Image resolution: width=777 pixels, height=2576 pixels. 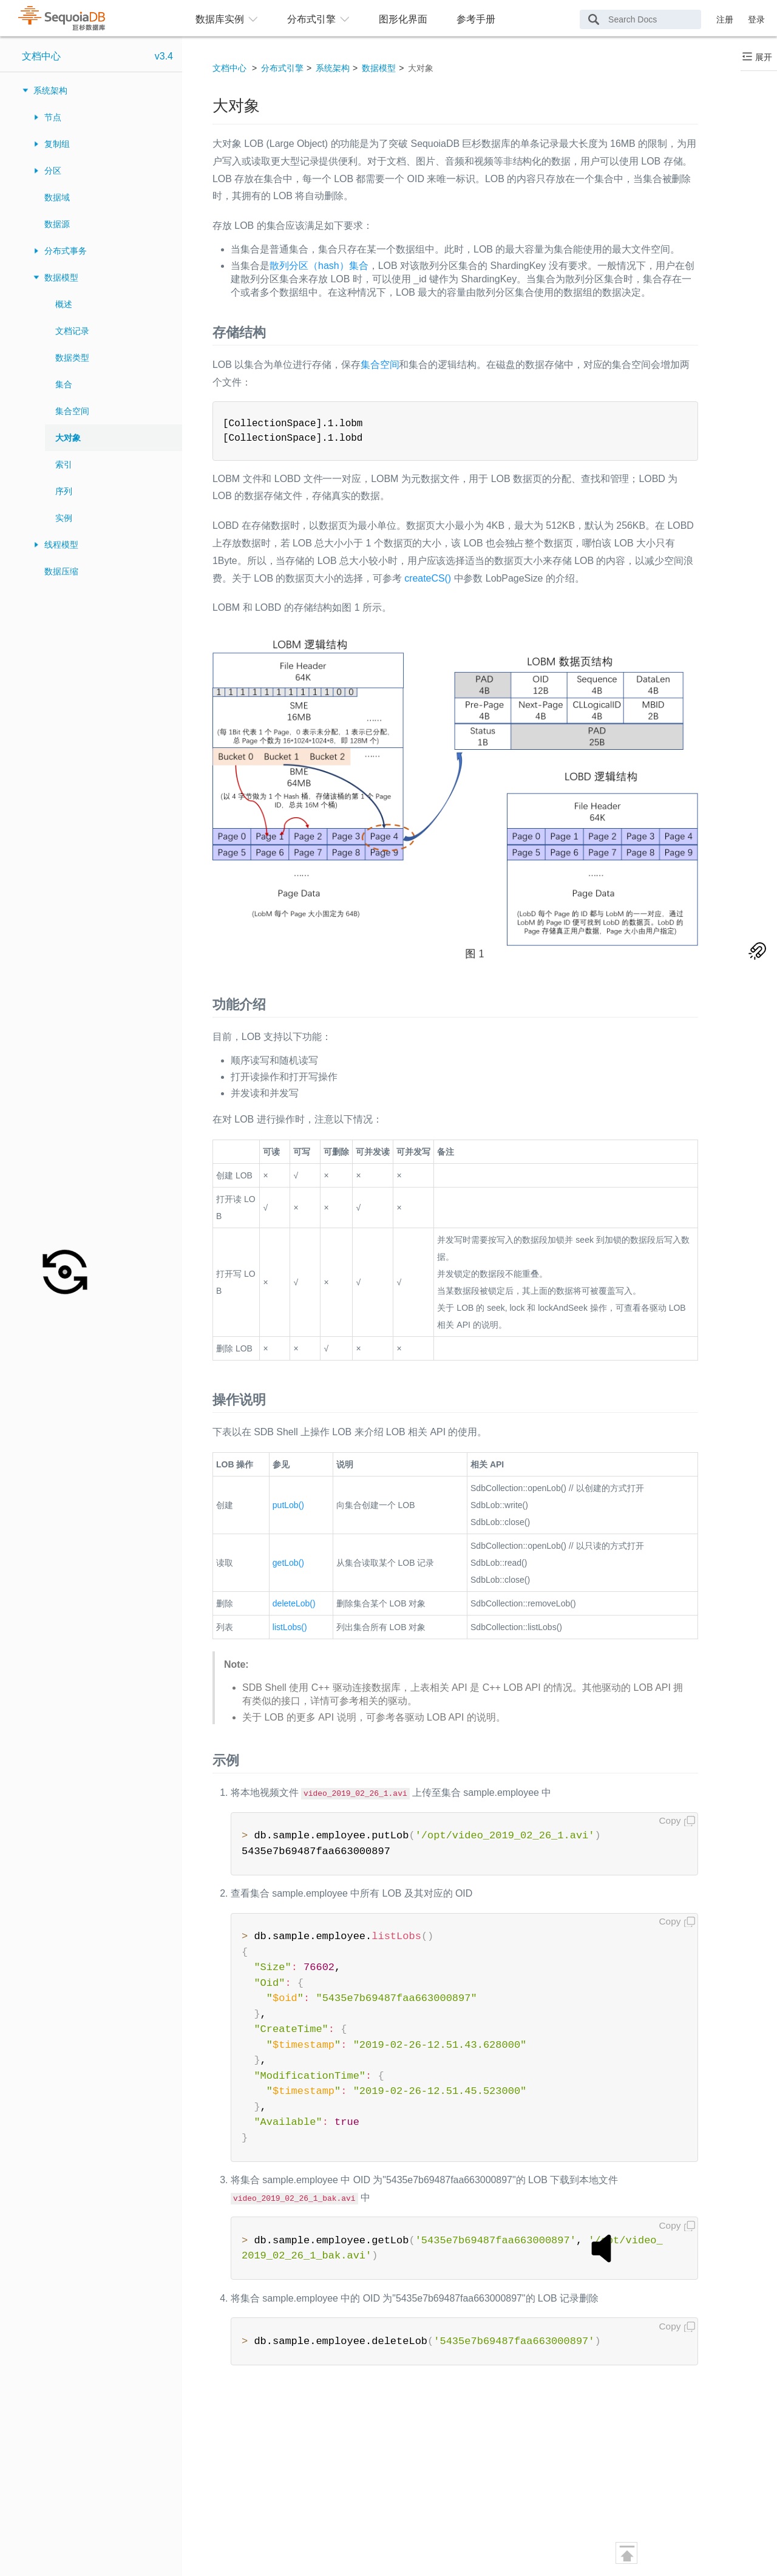 What do you see at coordinates (601, 2248) in the screenshot?
I see `mute audio or sound` at bounding box center [601, 2248].